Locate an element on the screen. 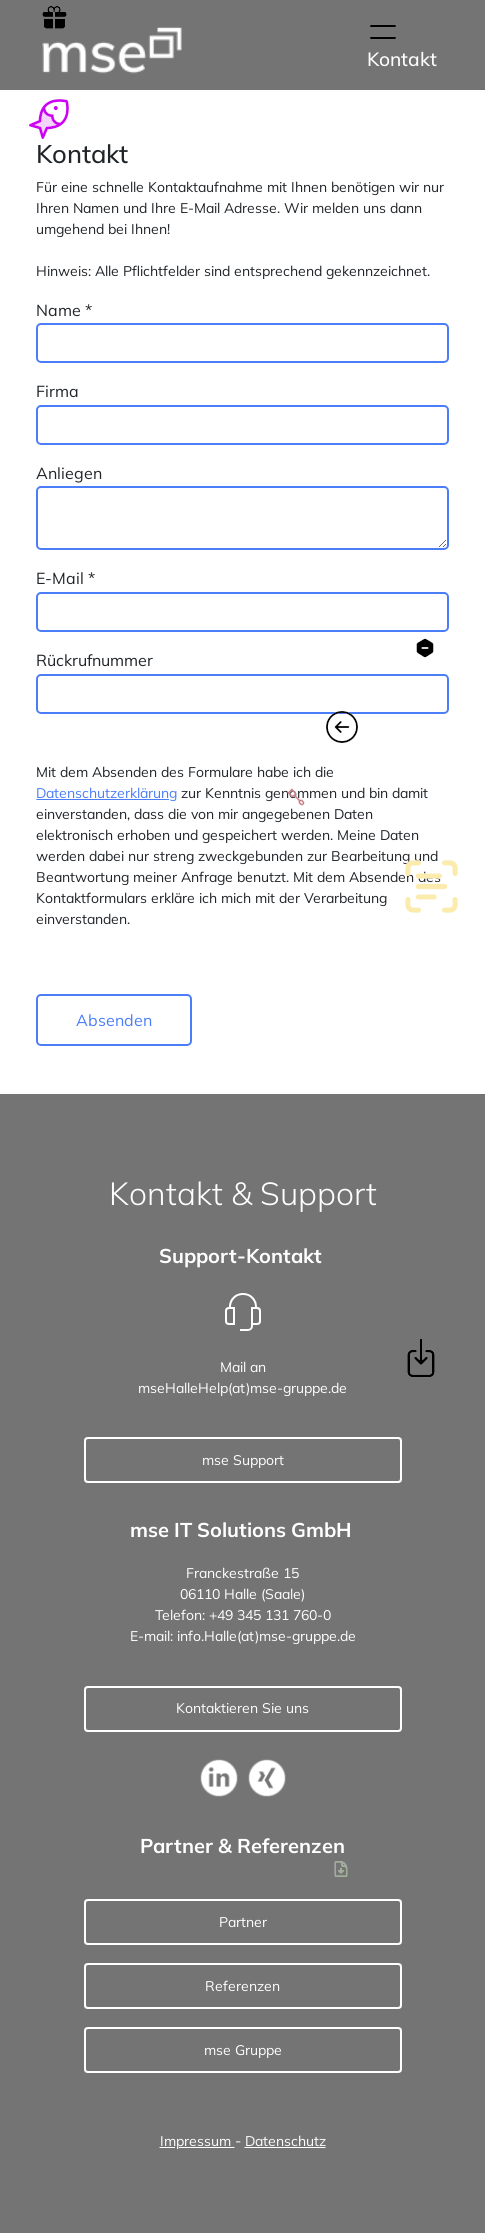 The height and width of the screenshot is (2233, 485). access grilling or barbecue tools is located at coordinates (296, 797).